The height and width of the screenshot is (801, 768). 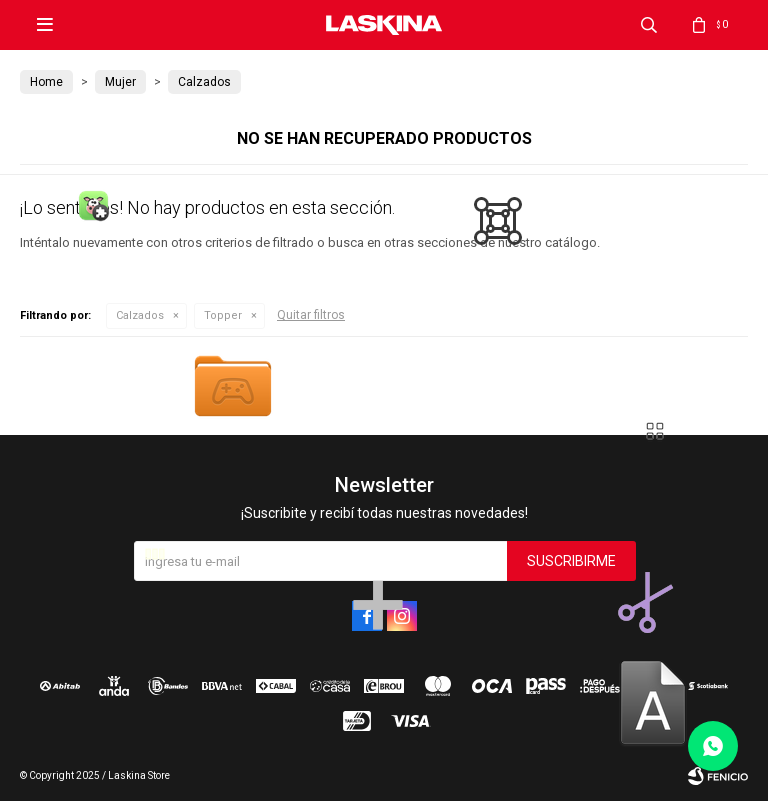 I want to click on open your games folder, so click(x=233, y=386).